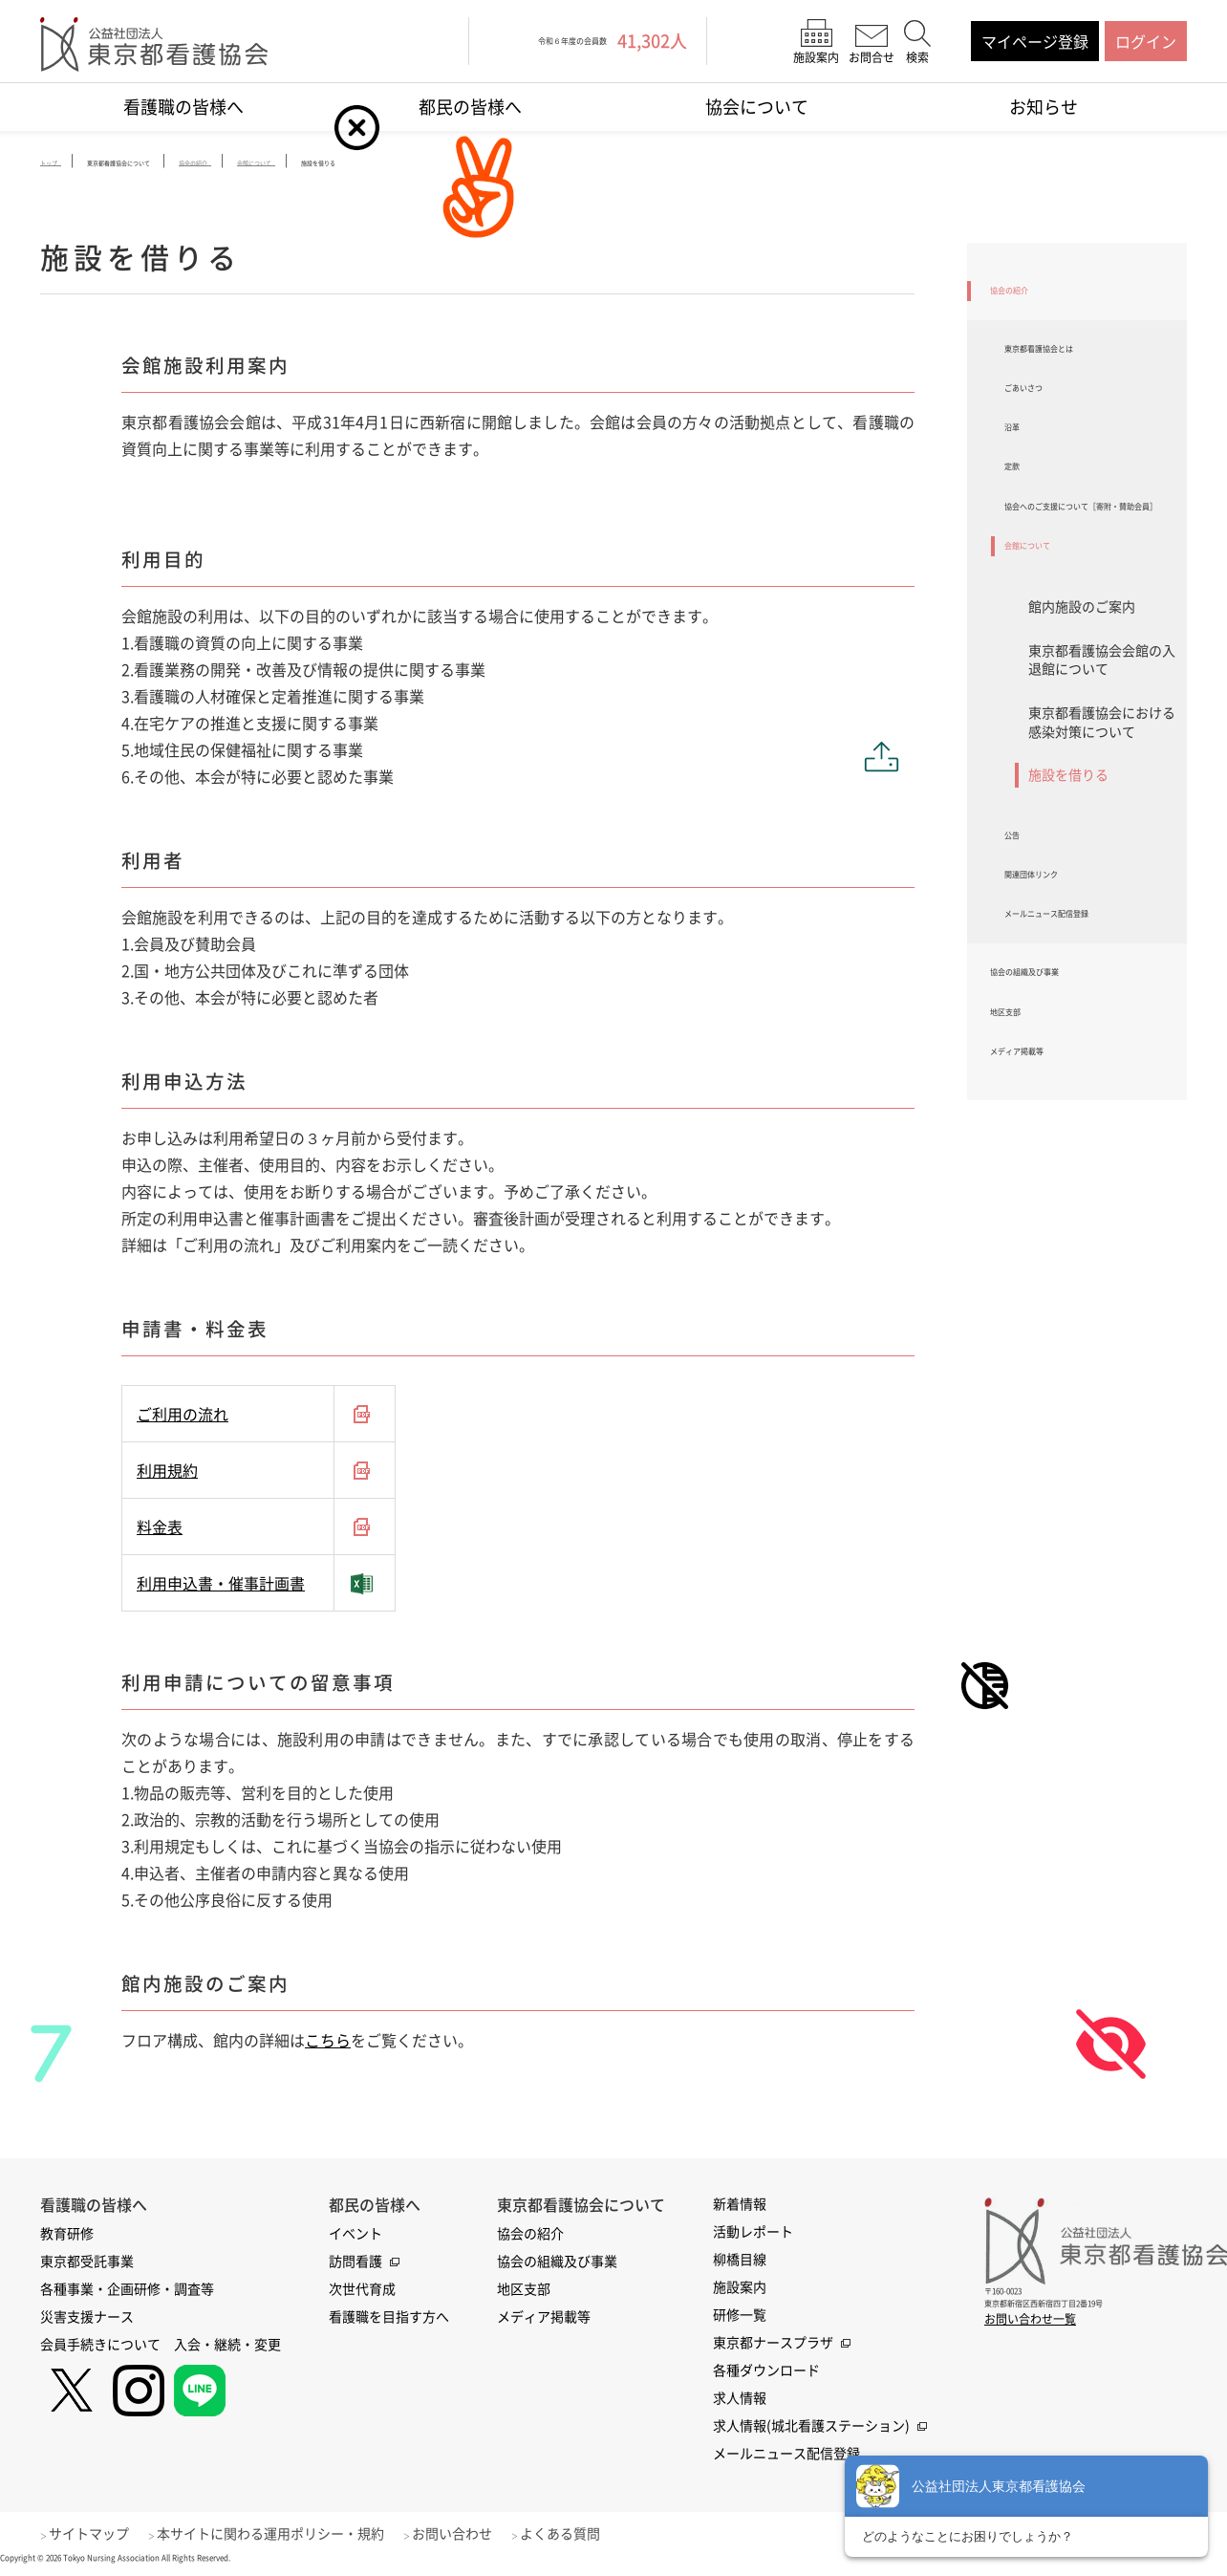 This screenshot has height=2576, width=1227. I want to click on close or dismiss a dialog, so click(356, 127).